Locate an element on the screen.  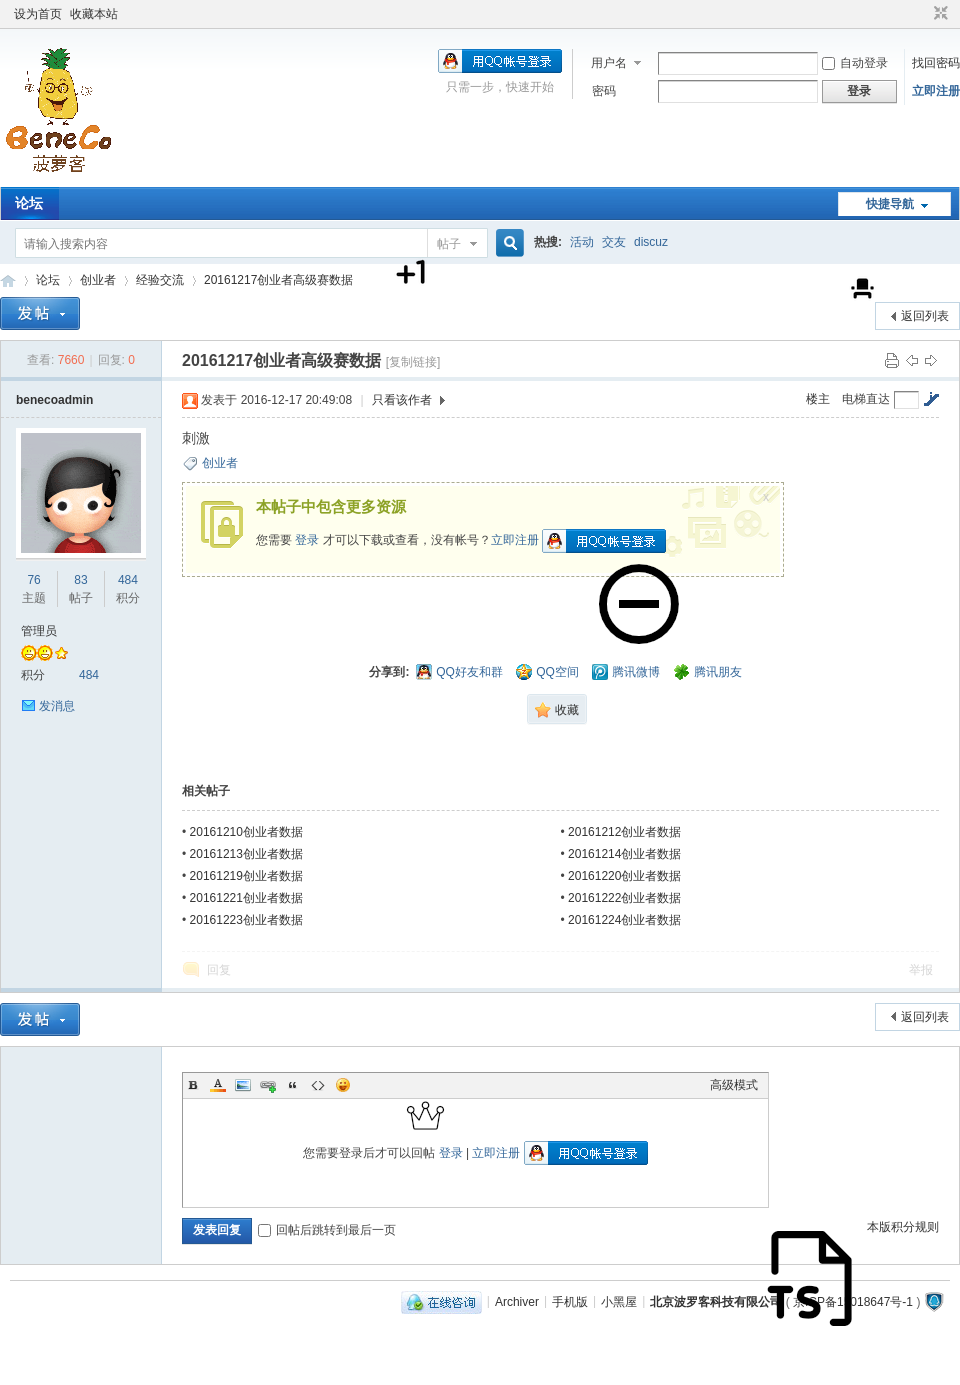
a TypeScript file is located at coordinates (811, 1278).